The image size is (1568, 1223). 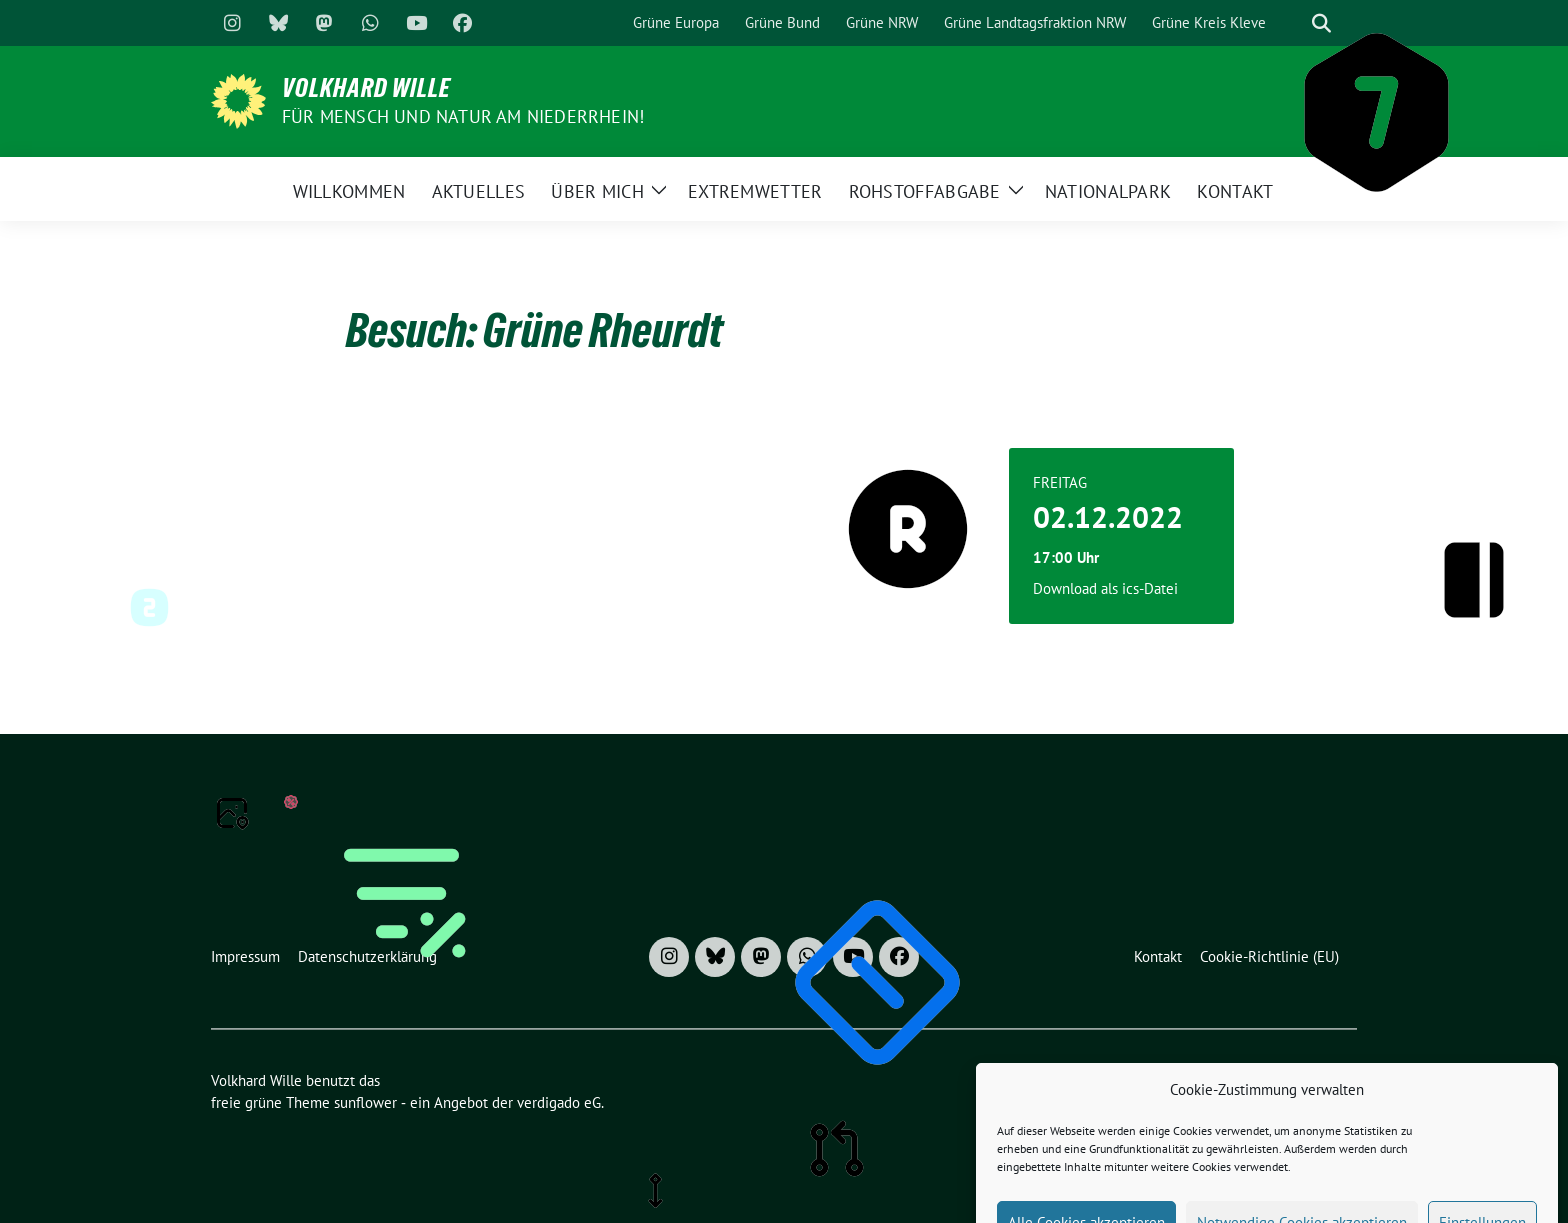 I want to click on indicates registered trademark status, so click(x=908, y=529).